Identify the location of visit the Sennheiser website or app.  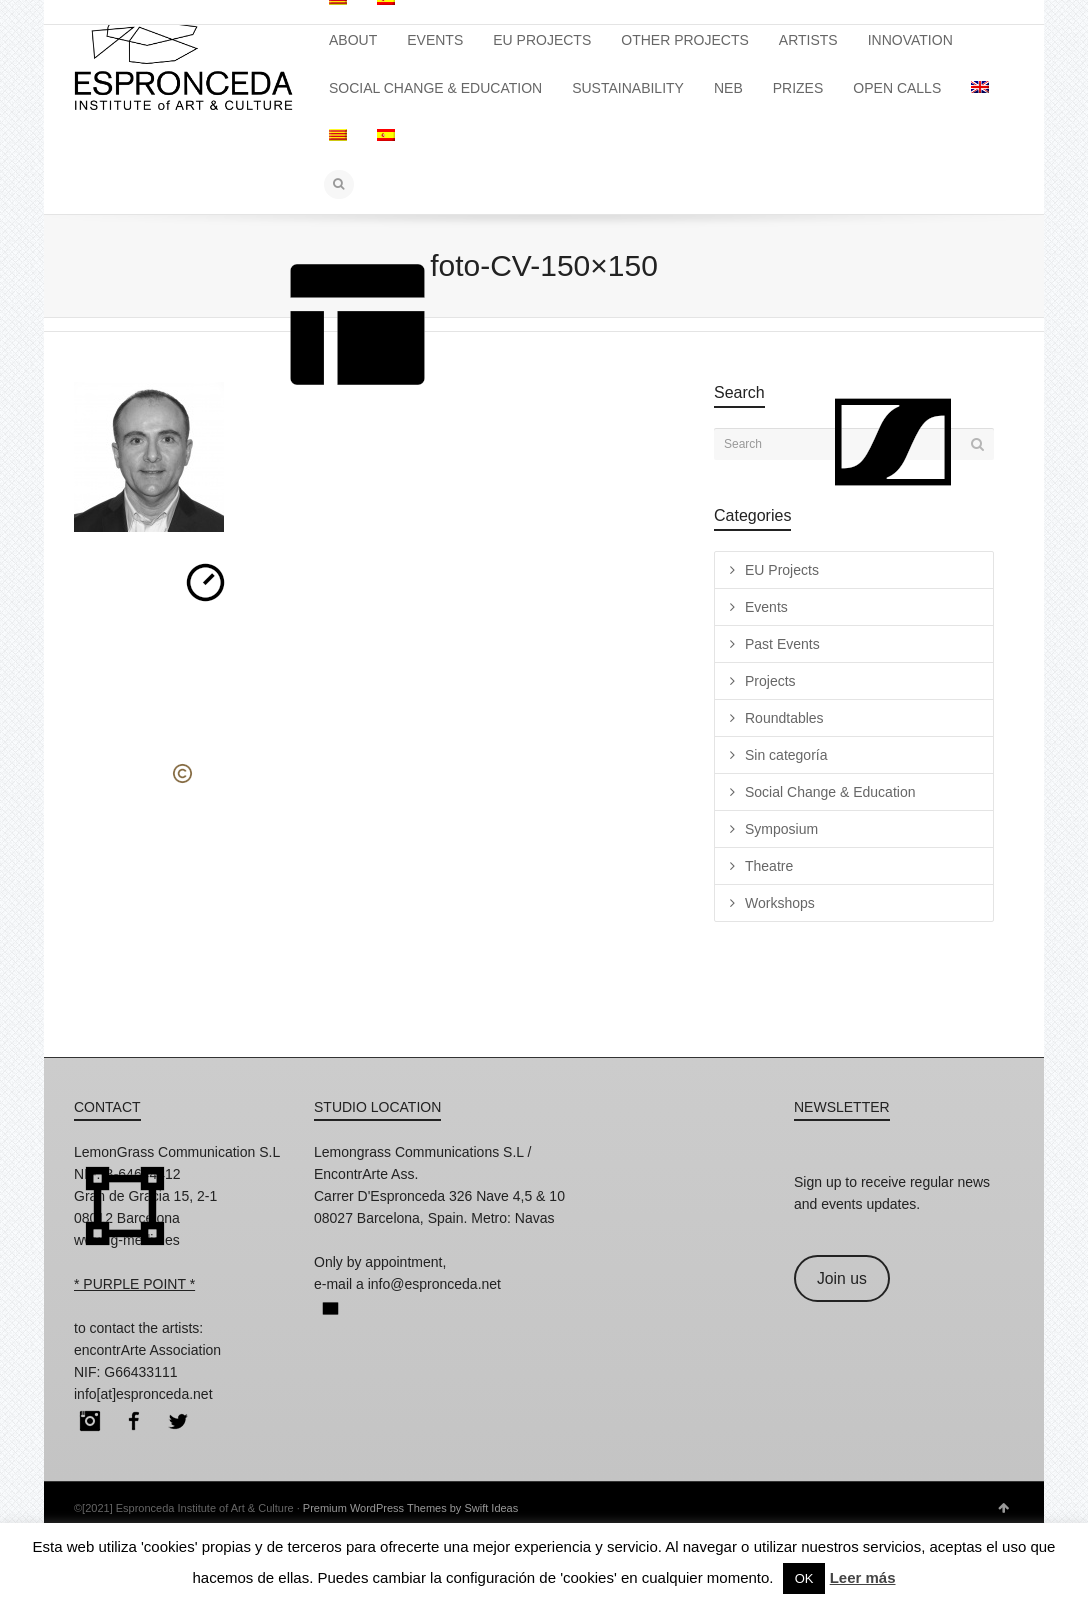
(893, 442).